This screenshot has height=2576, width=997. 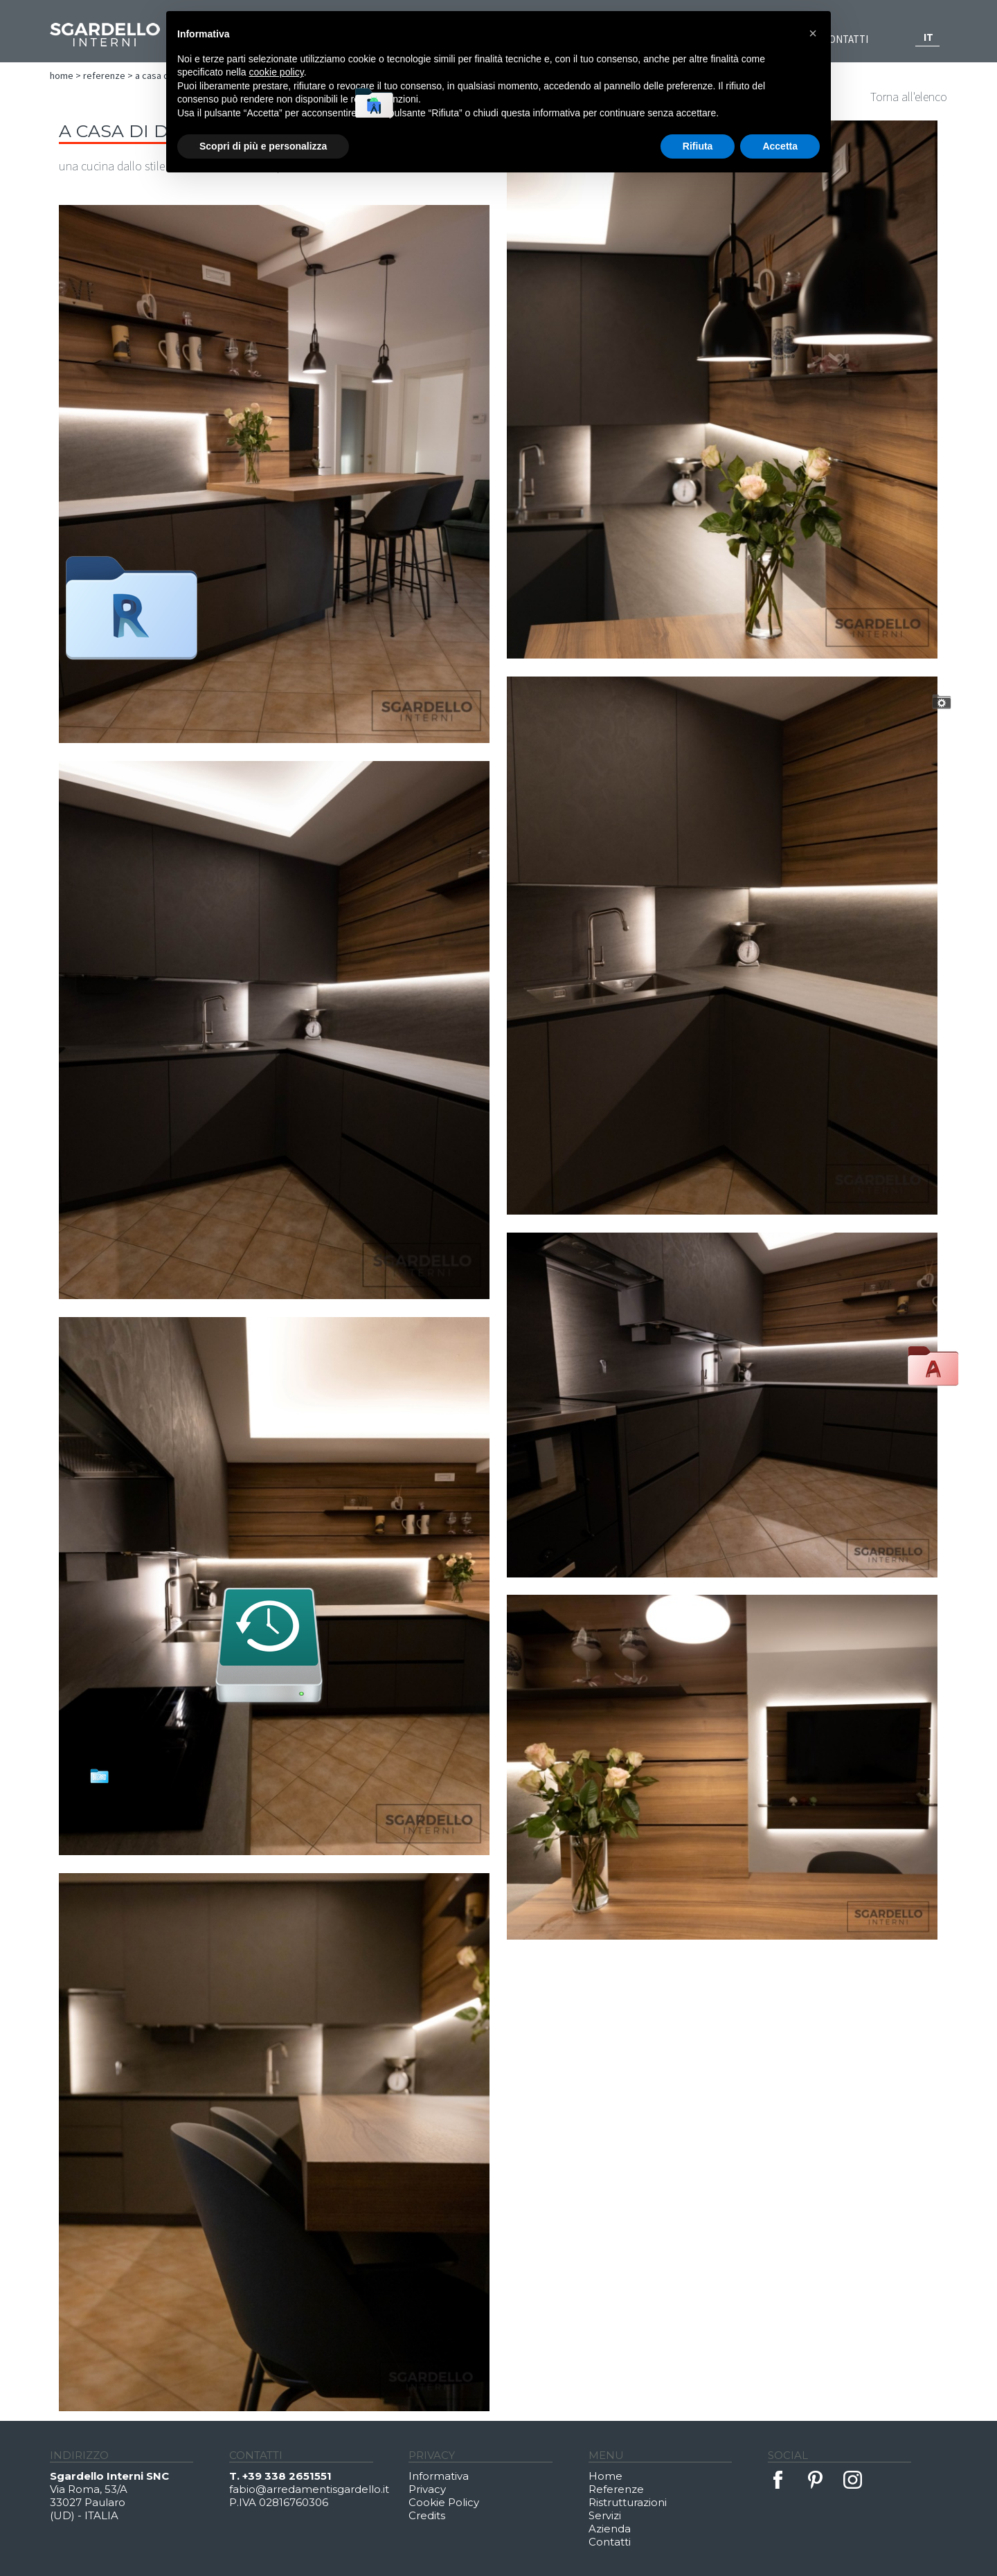 What do you see at coordinates (269, 1647) in the screenshot?
I see `access time machine backup disk` at bounding box center [269, 1647].